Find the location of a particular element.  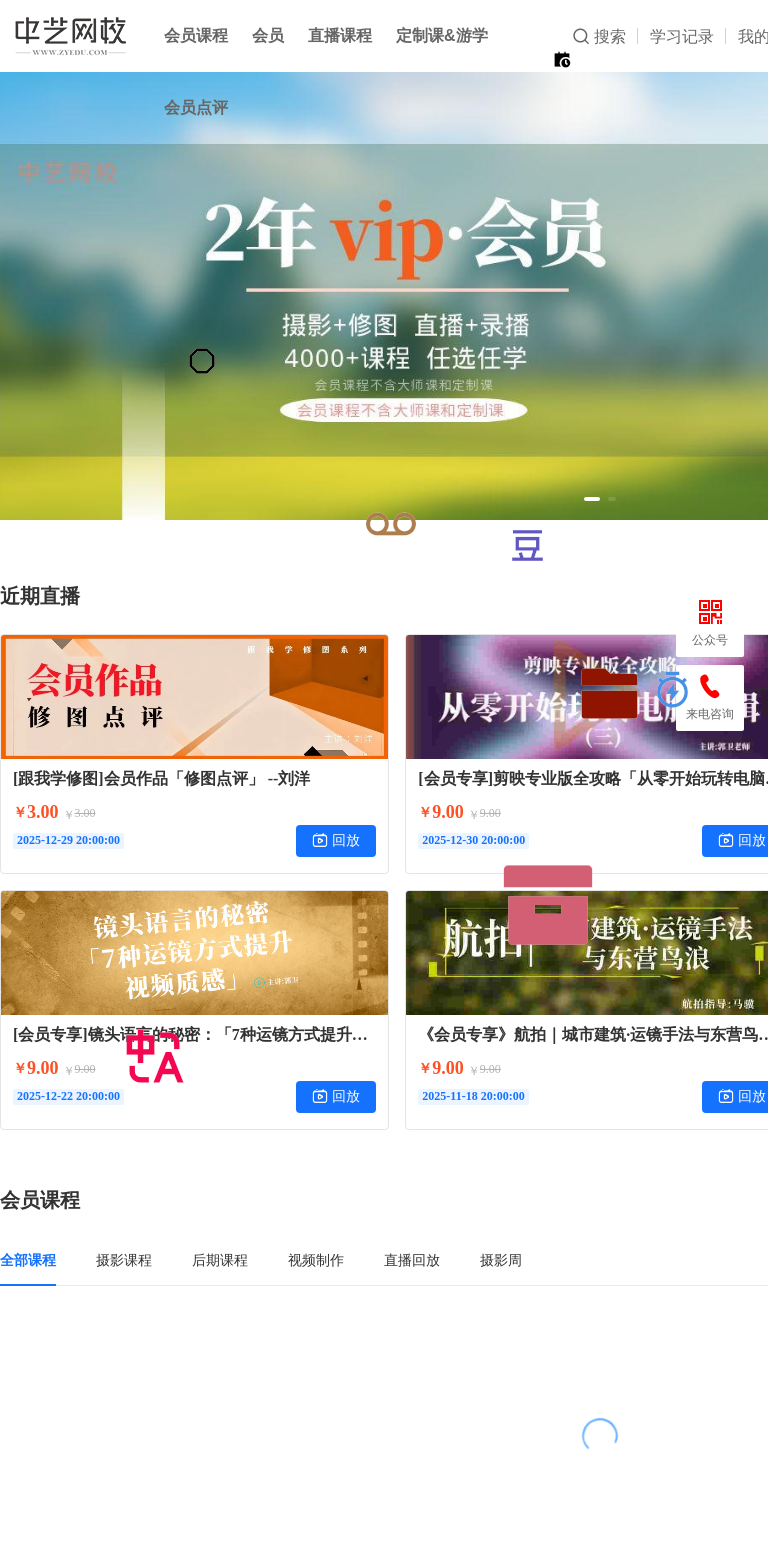

archive this item is located at coordinates (548, 905).